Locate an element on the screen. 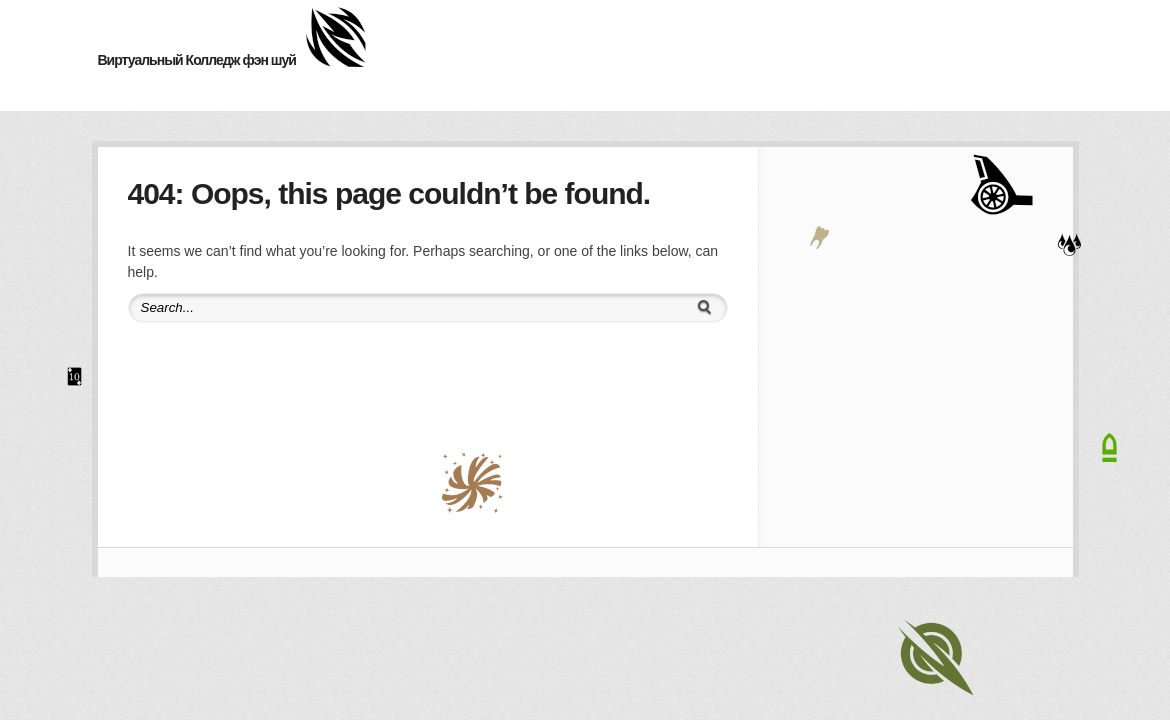 The width and height of the screenshot is (1170, 720). indicates wind or air movement effect is located at coordinates (336, 37).